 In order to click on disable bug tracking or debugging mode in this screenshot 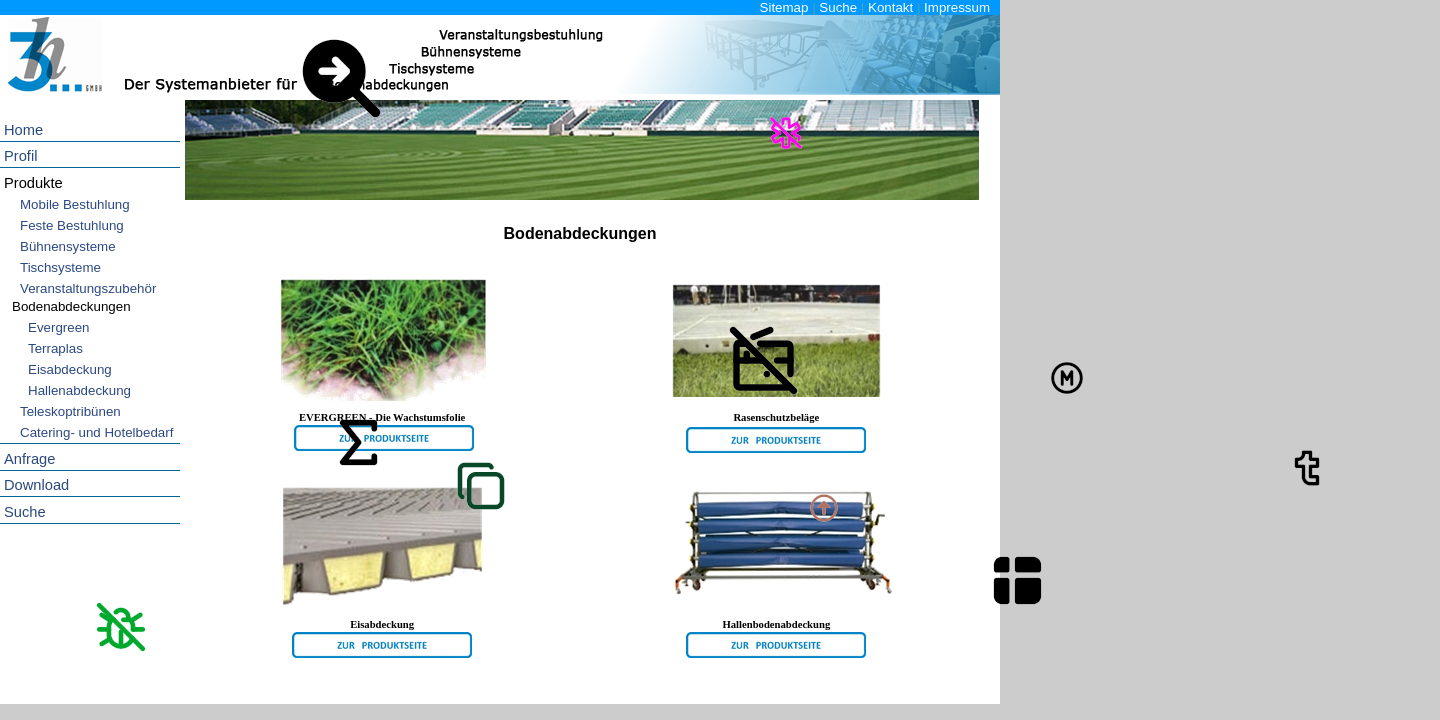, I will do `click(121, 627)`.